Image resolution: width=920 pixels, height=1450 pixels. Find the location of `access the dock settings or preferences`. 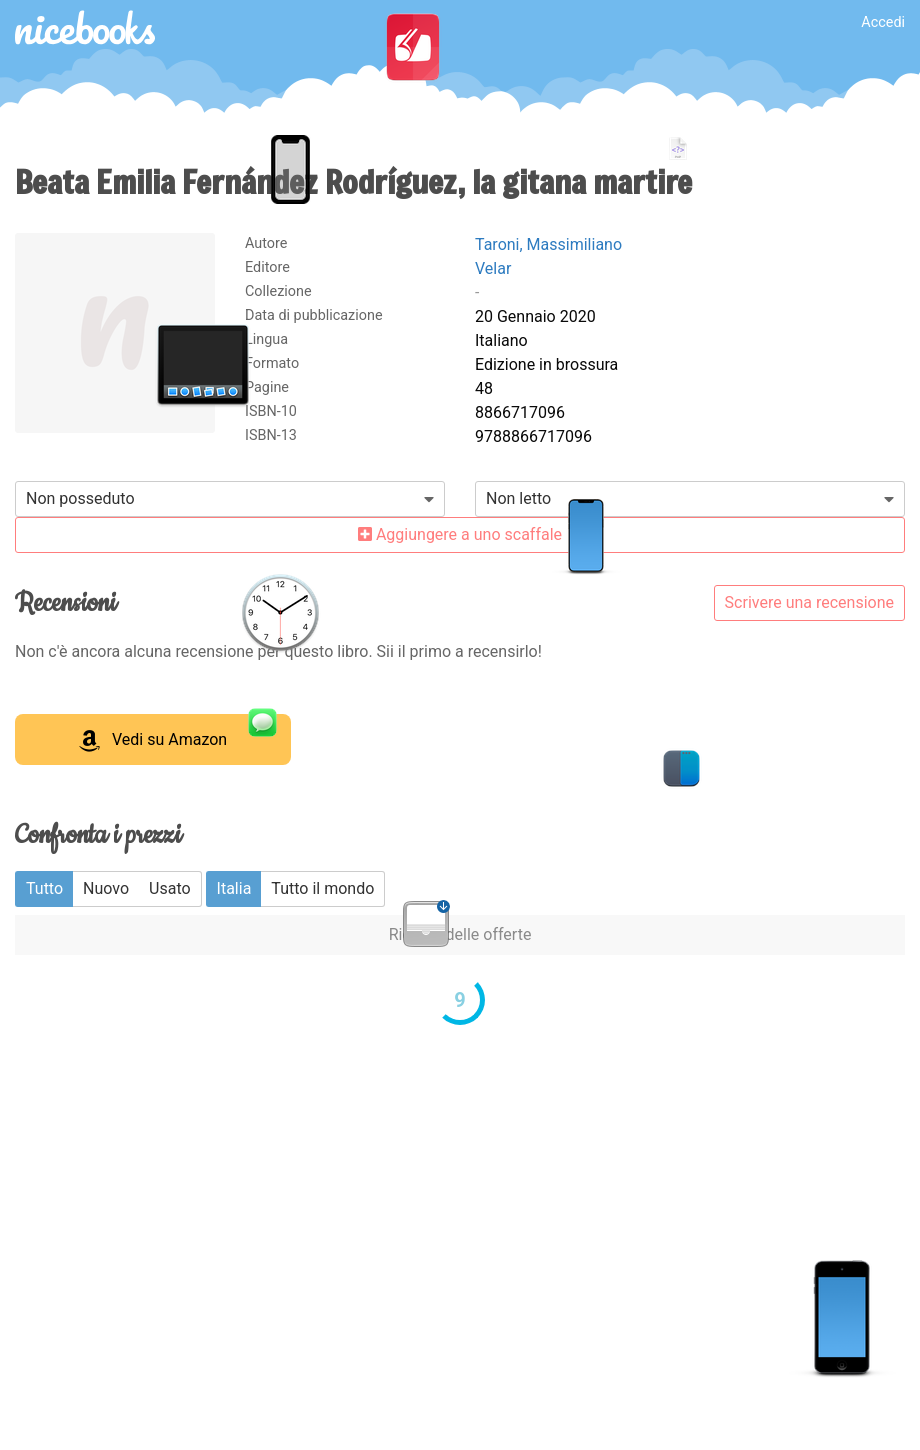

access the dock settings or preferences is located at coordinates (203, 365).